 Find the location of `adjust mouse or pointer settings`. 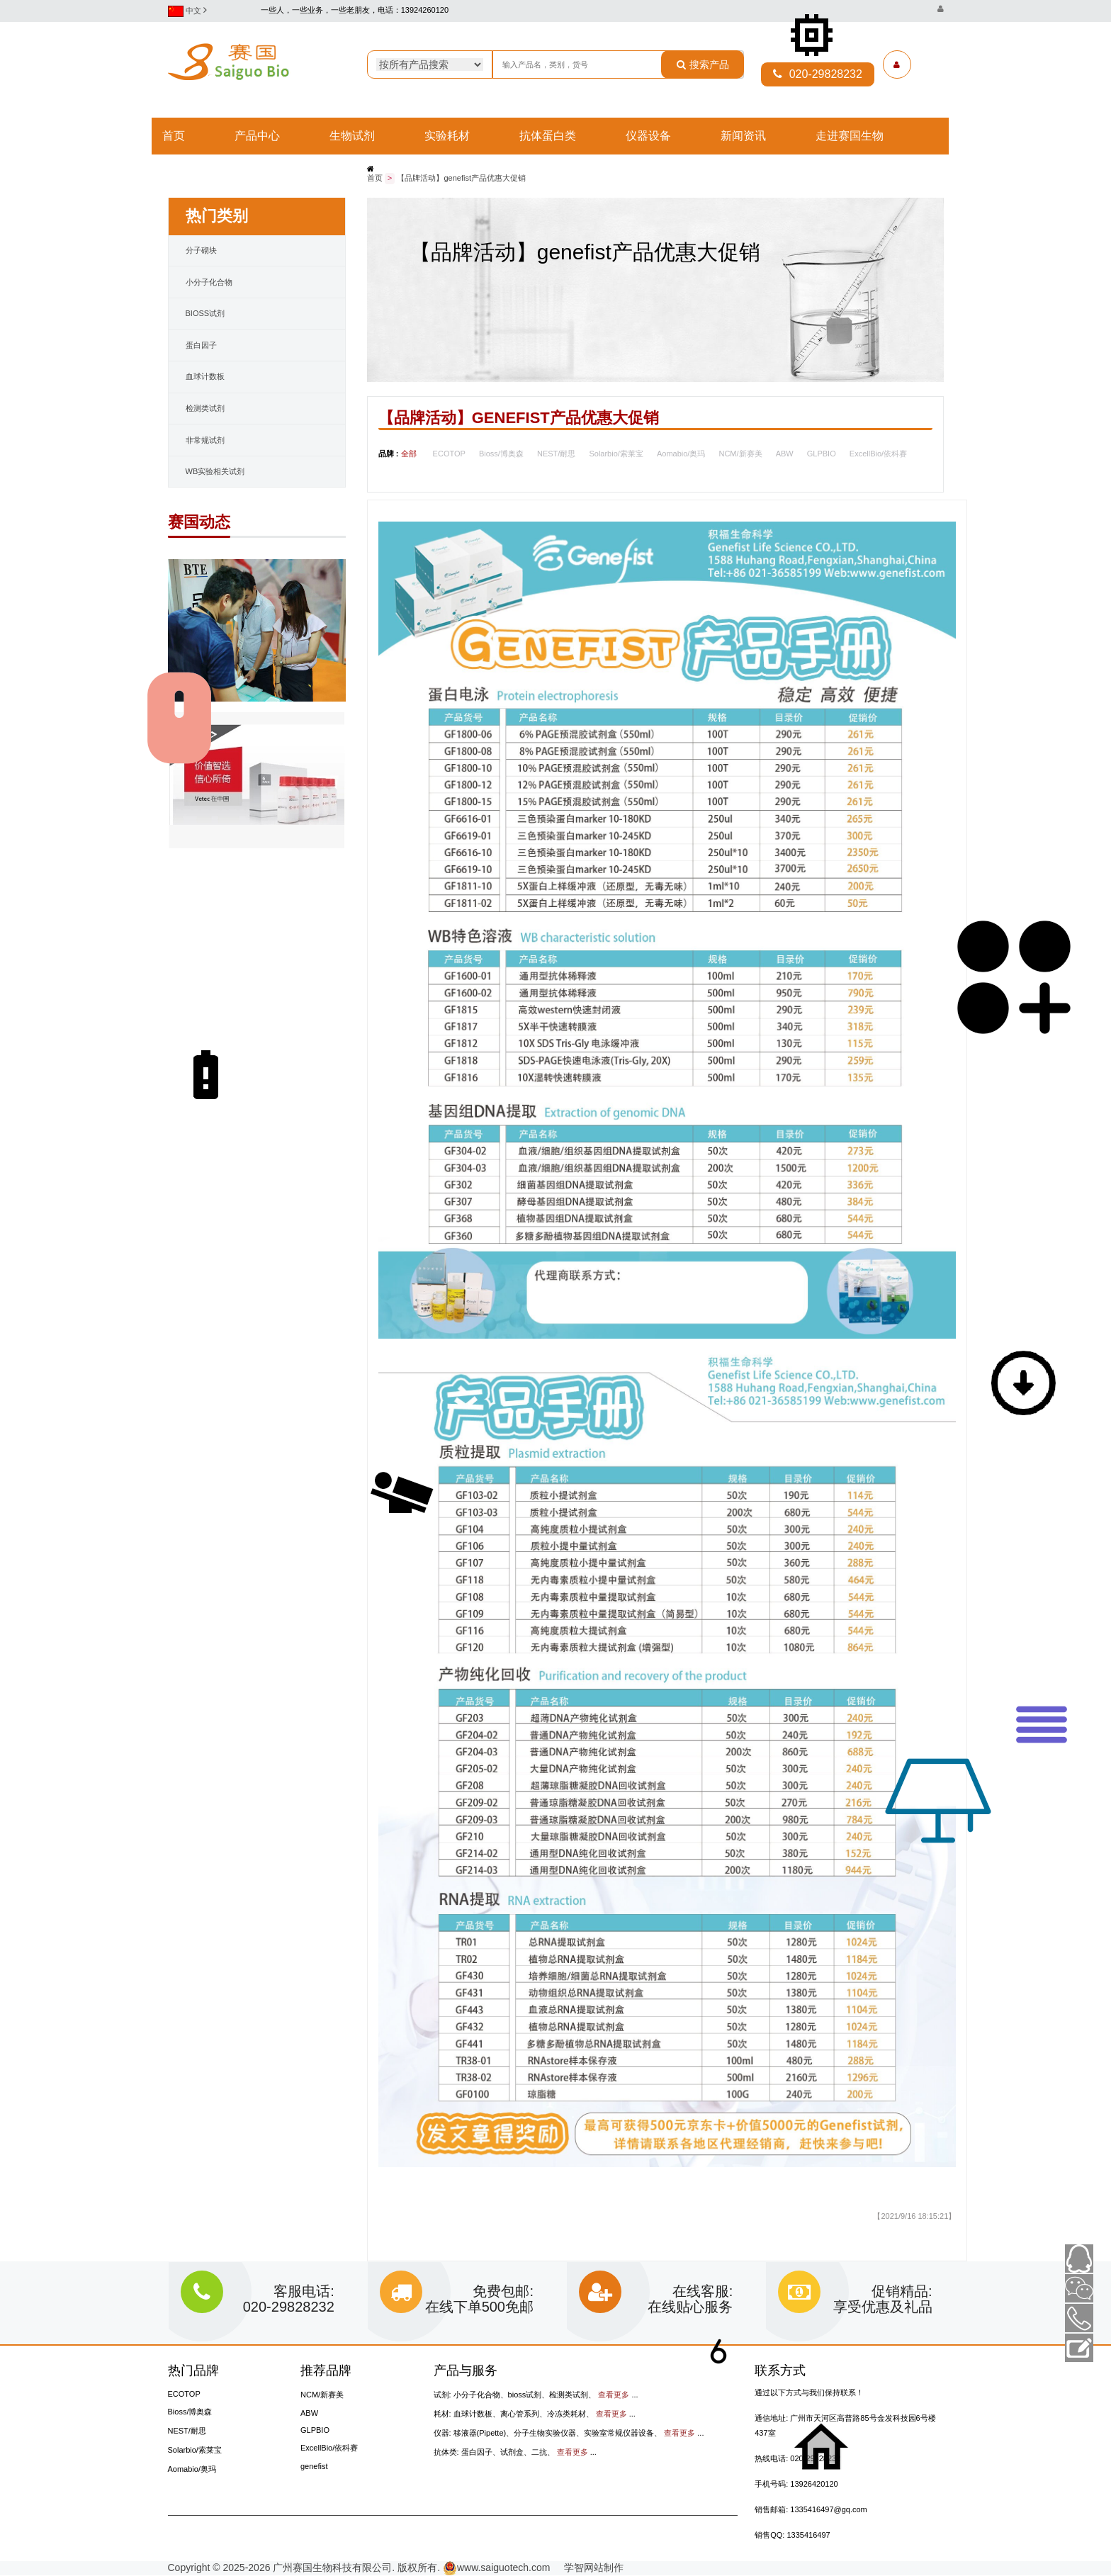

adjust mouse or pointer settings is located at coordinates (179, 718).